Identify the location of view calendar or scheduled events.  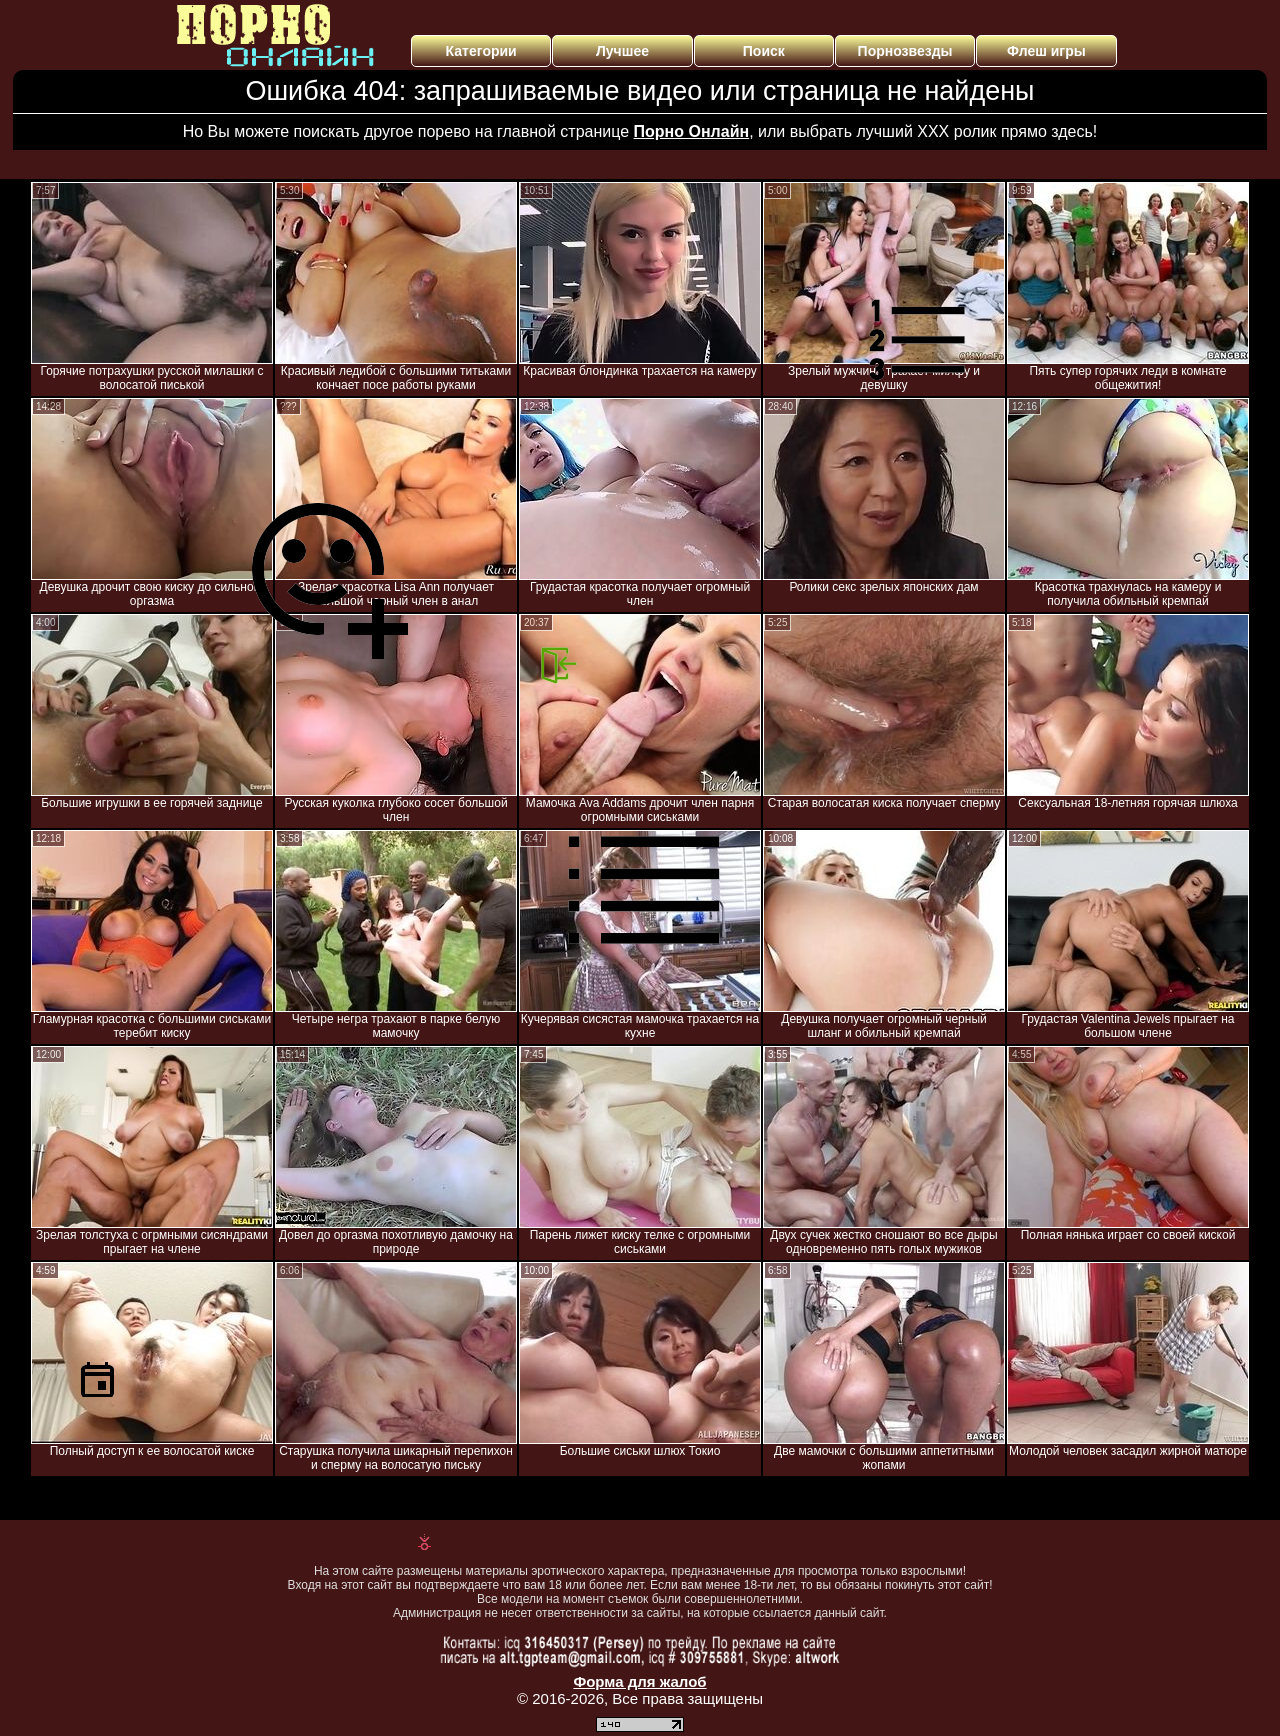
(97, 1379).